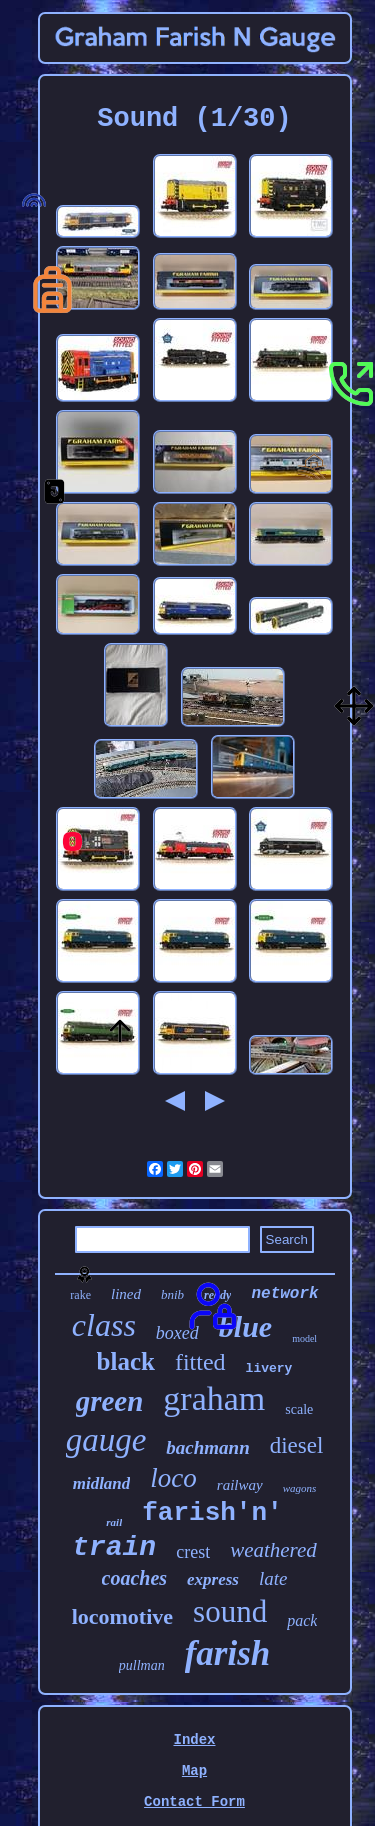 This screenshot has width=375, height=1826. What do you see at coordinates (354, 706) in the screenshot?
I see `move or reposition an element` at bounding box center [354, 706].